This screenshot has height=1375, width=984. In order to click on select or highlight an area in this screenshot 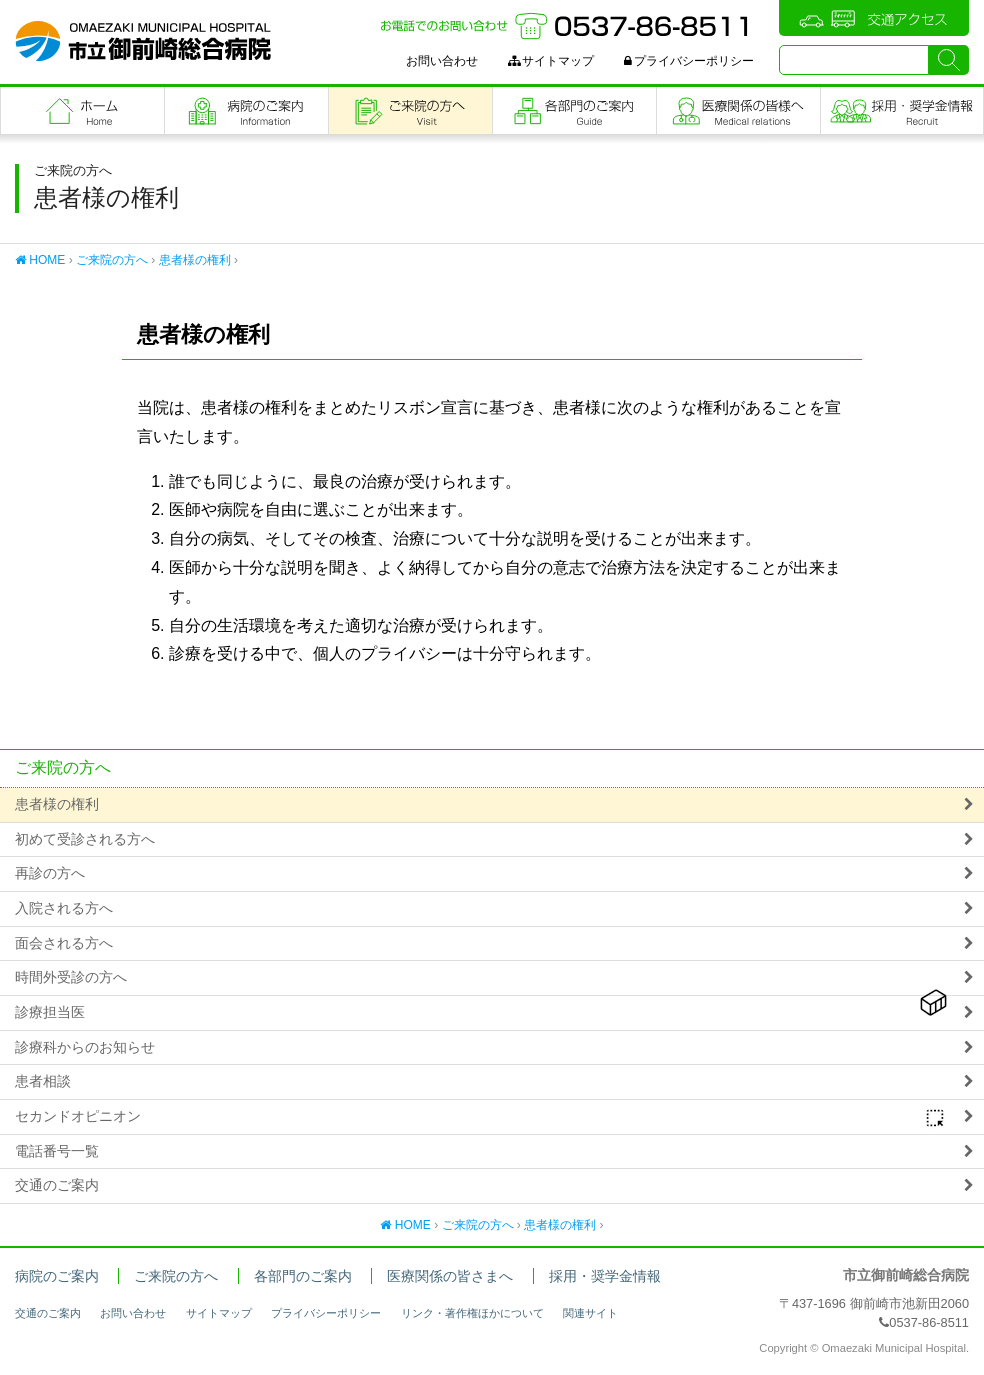, I will do `click(935, 1118)`.